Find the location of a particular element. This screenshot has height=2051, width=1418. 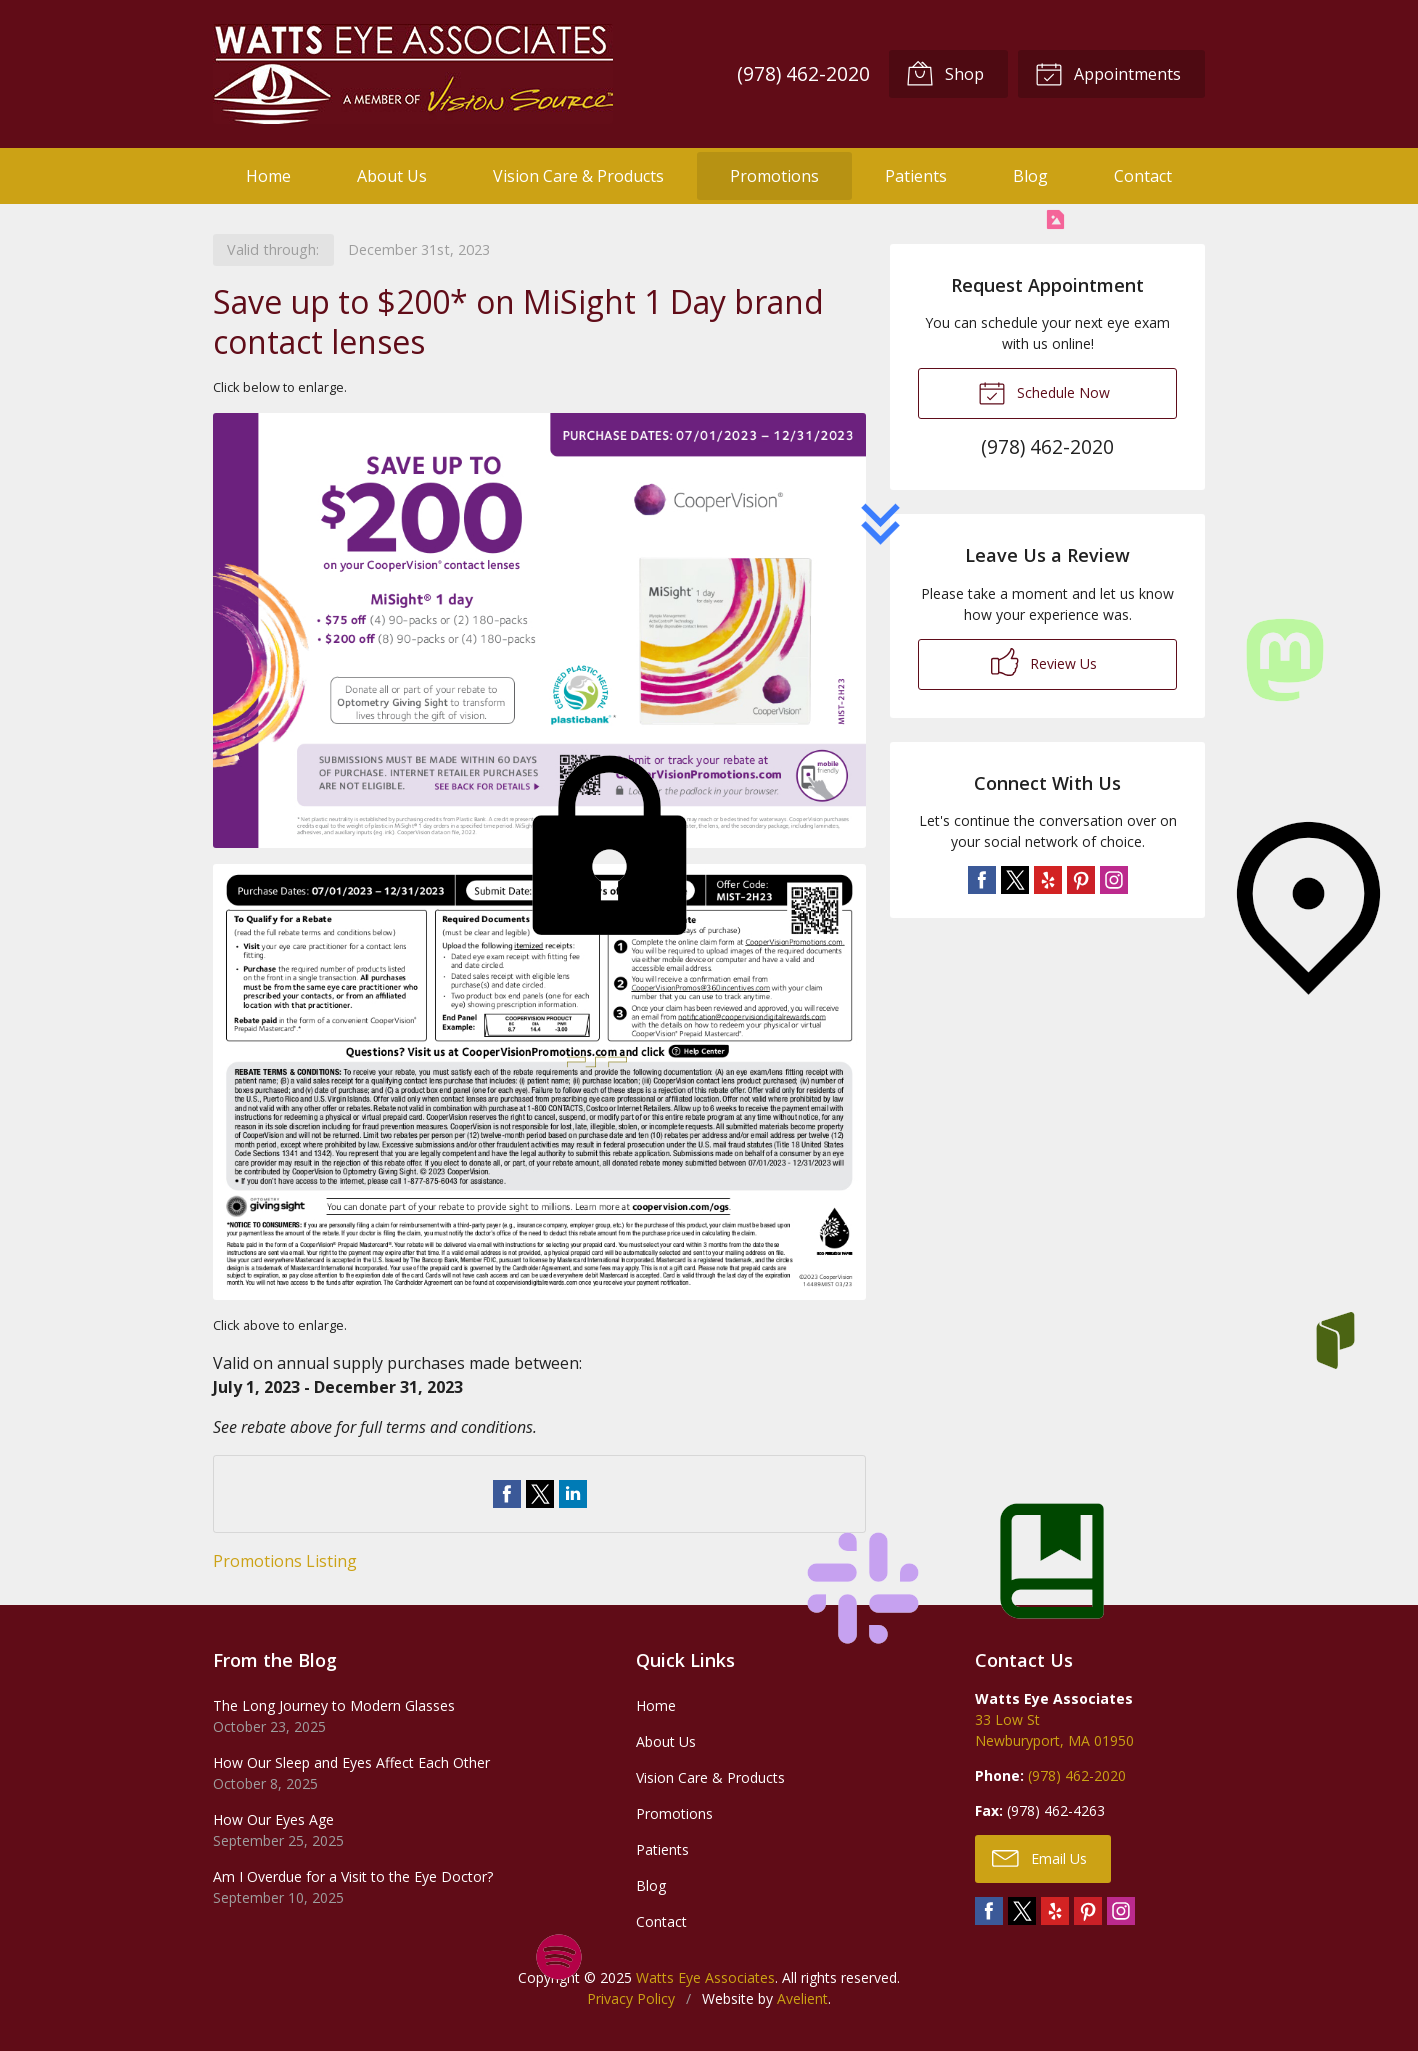

playstation portable (PSP) brand logo is located at coordinates (597, 1062).